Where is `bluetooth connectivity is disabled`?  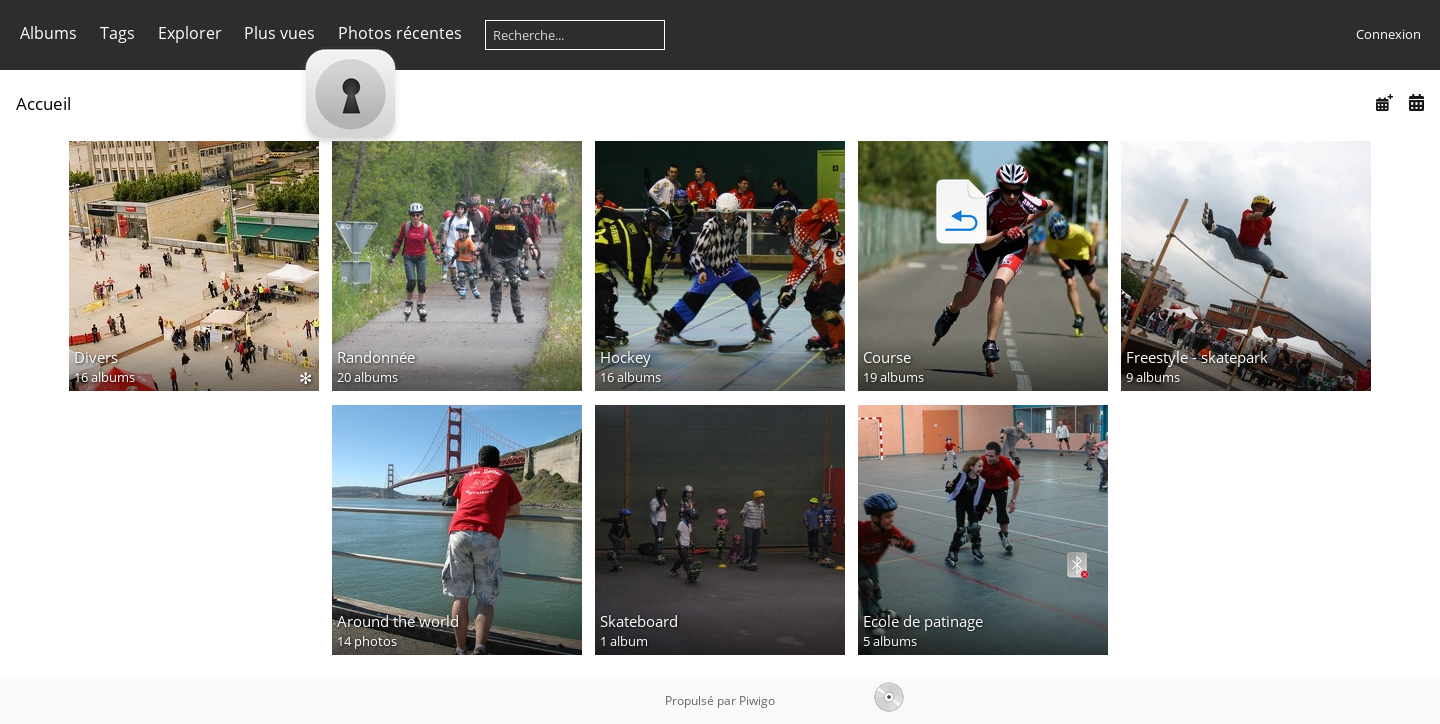 bluetooth connectivity is disabled is located at coordinates (1077, 565).